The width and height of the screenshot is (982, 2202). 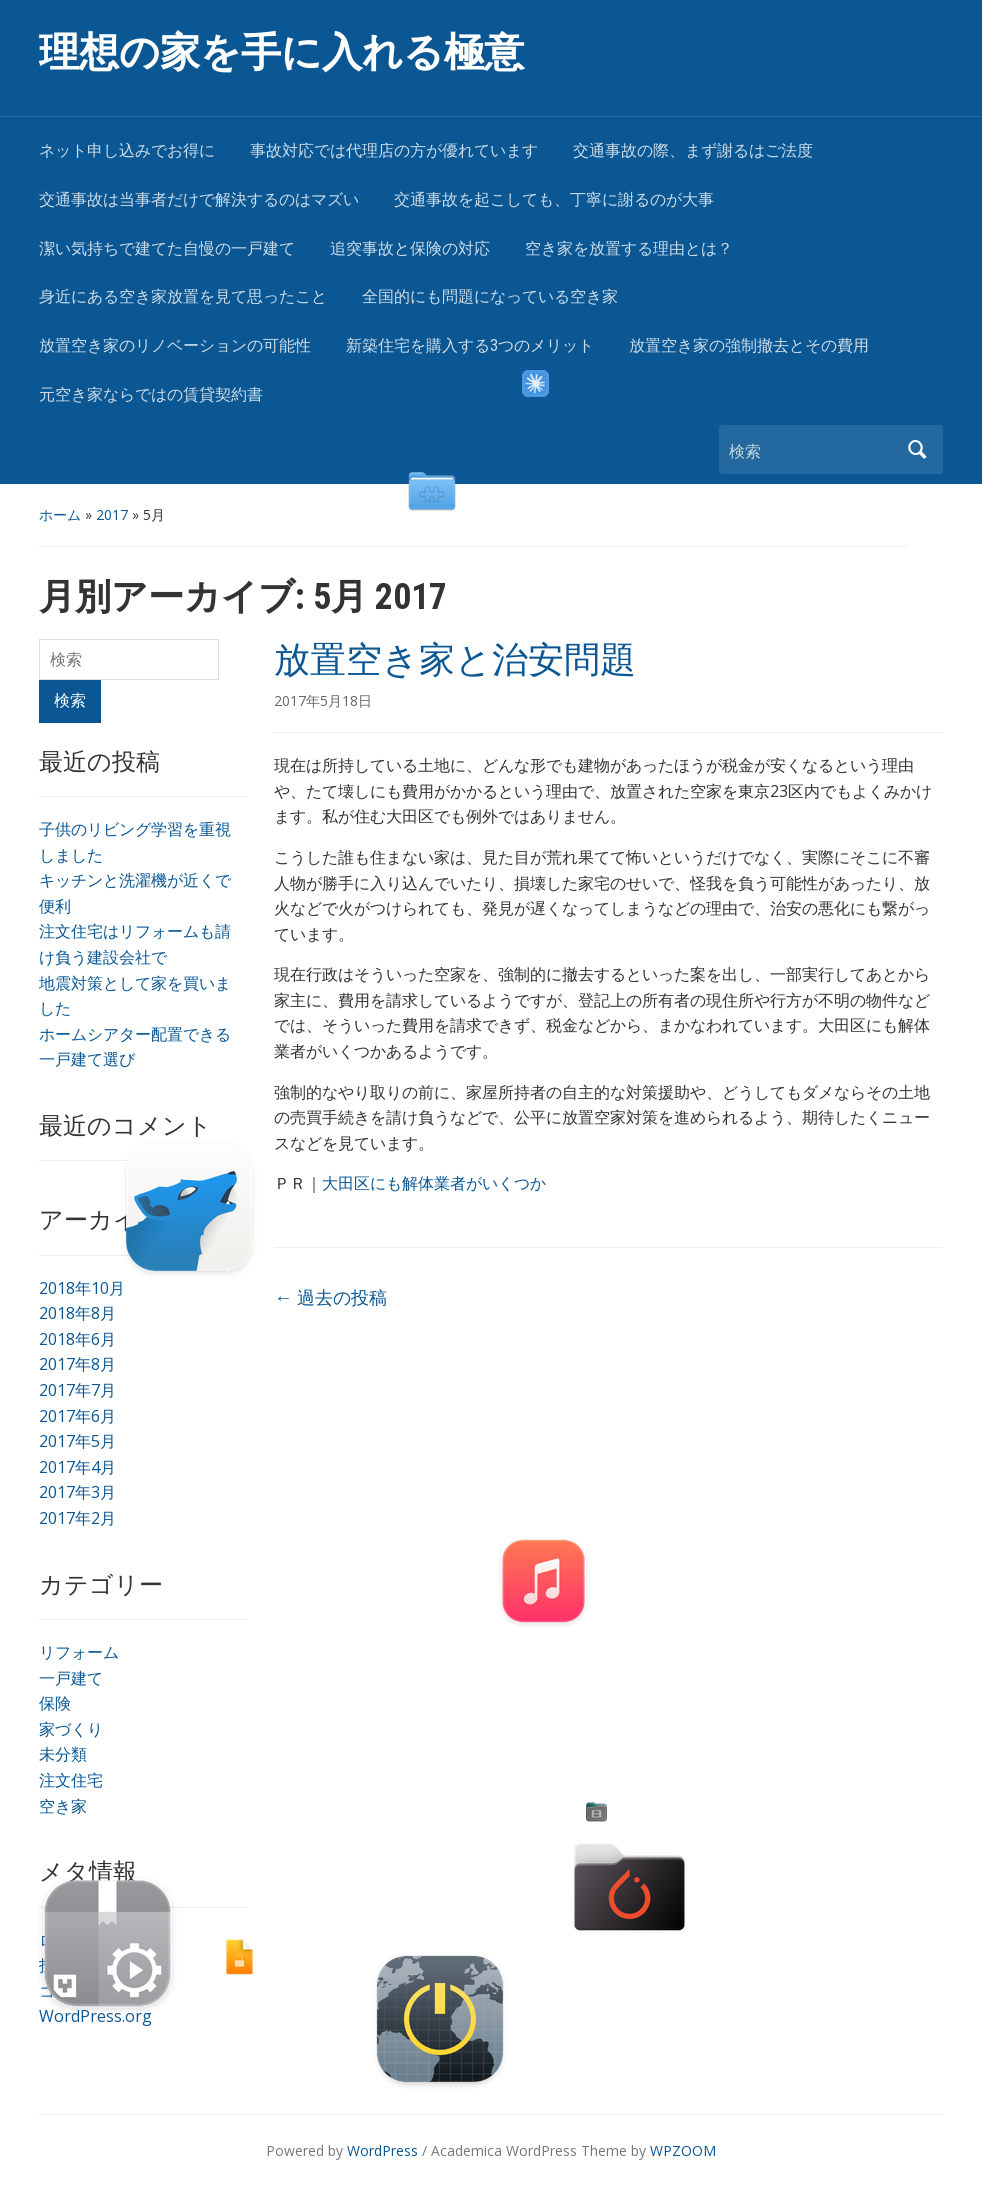 What do you see at coordinates (629, 1890) in the screenshot?
I see `open pytorch project folder` at bounding box center [629, 1890].